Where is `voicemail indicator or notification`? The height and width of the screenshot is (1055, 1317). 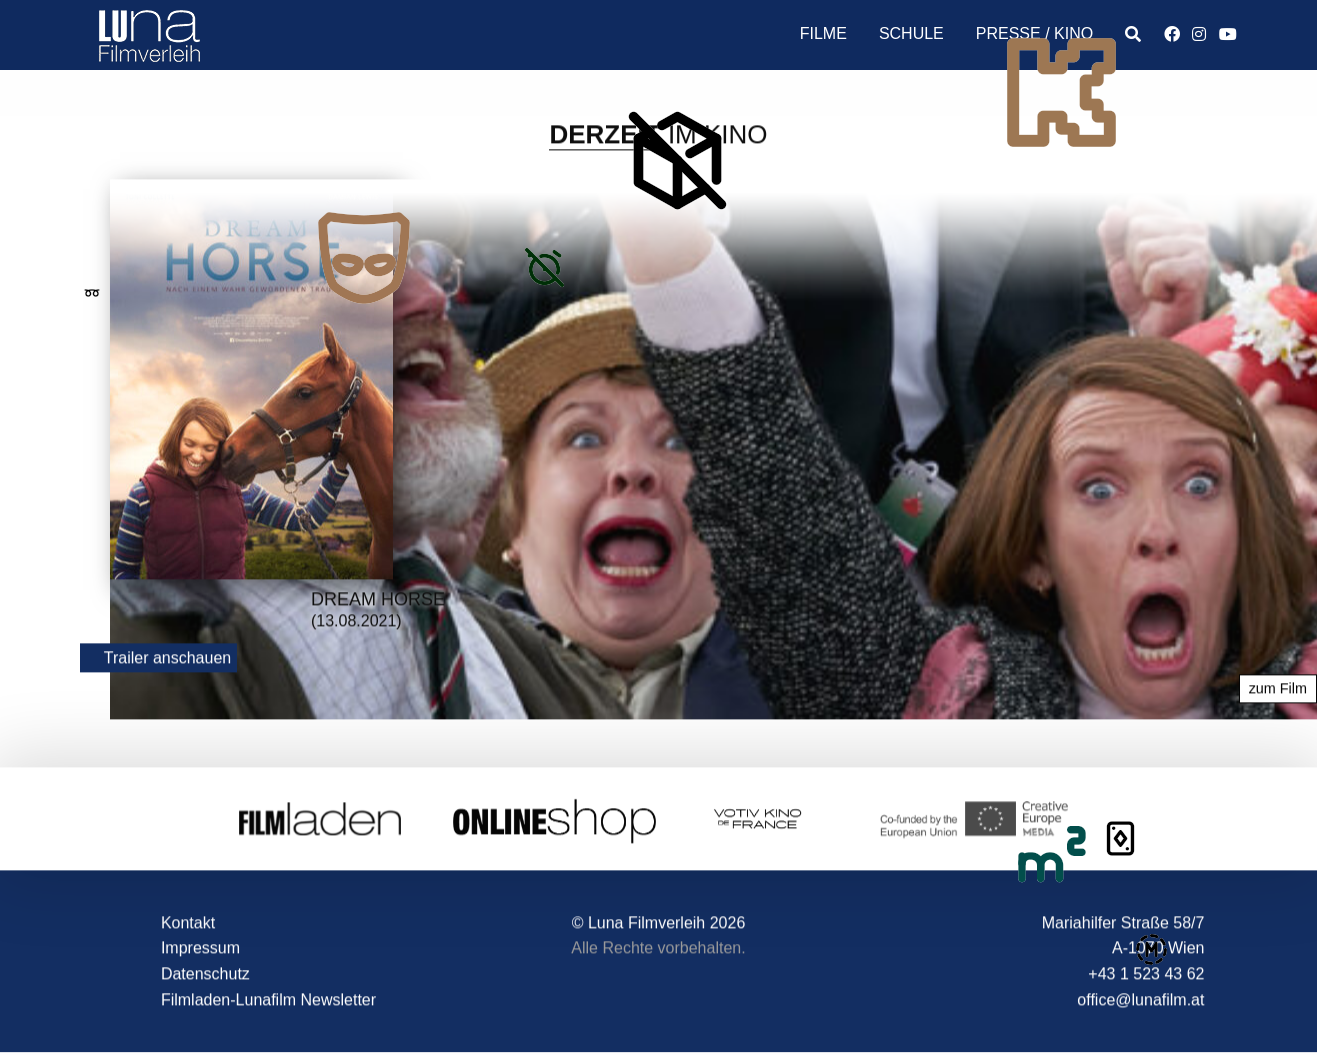 voicemail indicator or notification is located at coordinates (92, 293).